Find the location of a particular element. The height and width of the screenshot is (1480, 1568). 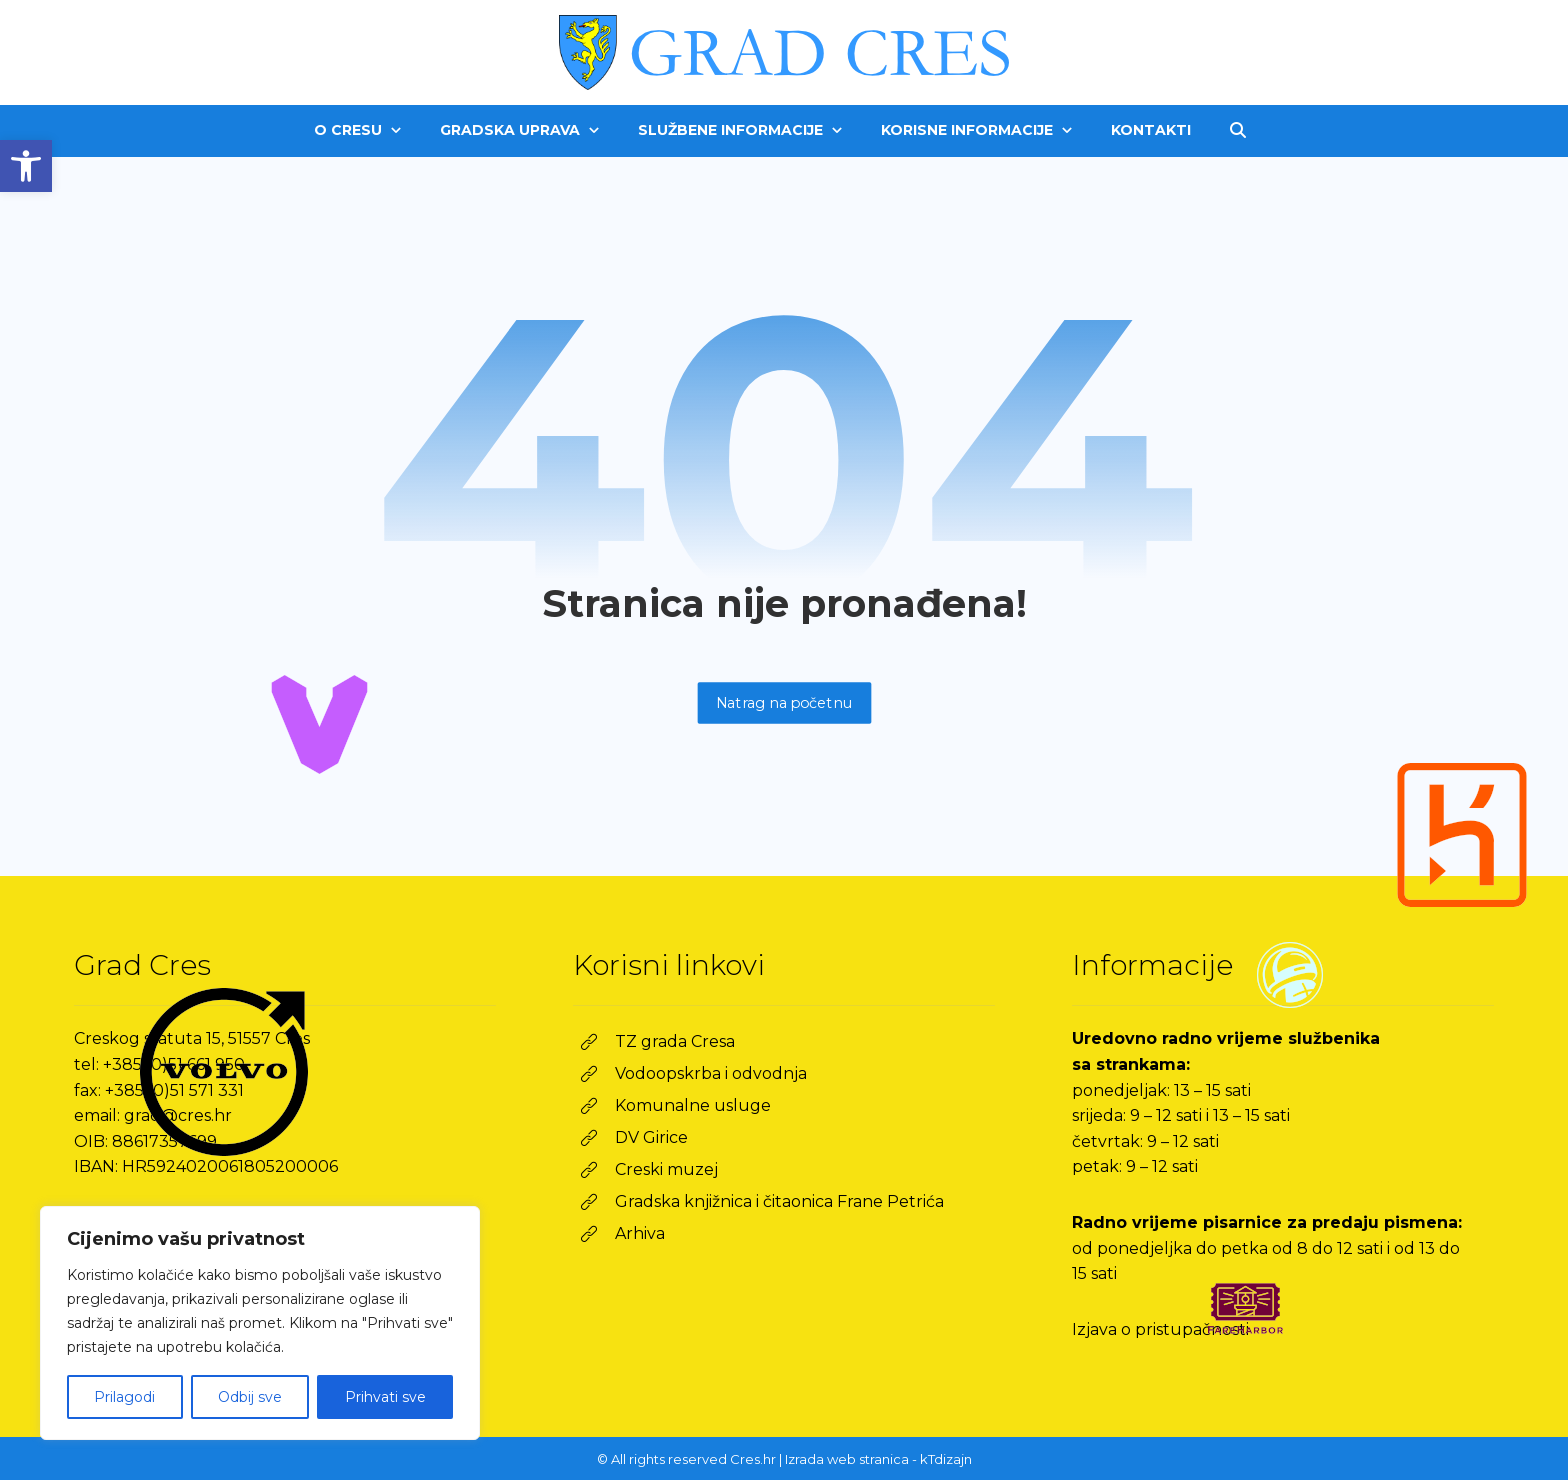

access FareHarbor booking services is located at coordinates (1245, 1308).